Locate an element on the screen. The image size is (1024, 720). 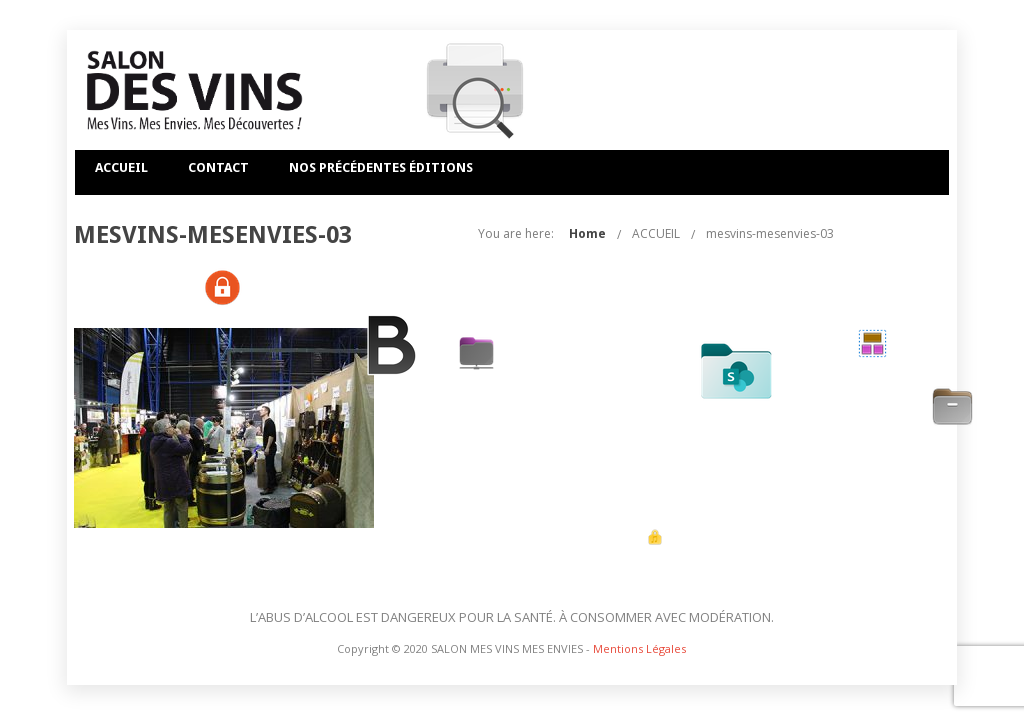
preview document before printing is located at coordinates (475, 88).